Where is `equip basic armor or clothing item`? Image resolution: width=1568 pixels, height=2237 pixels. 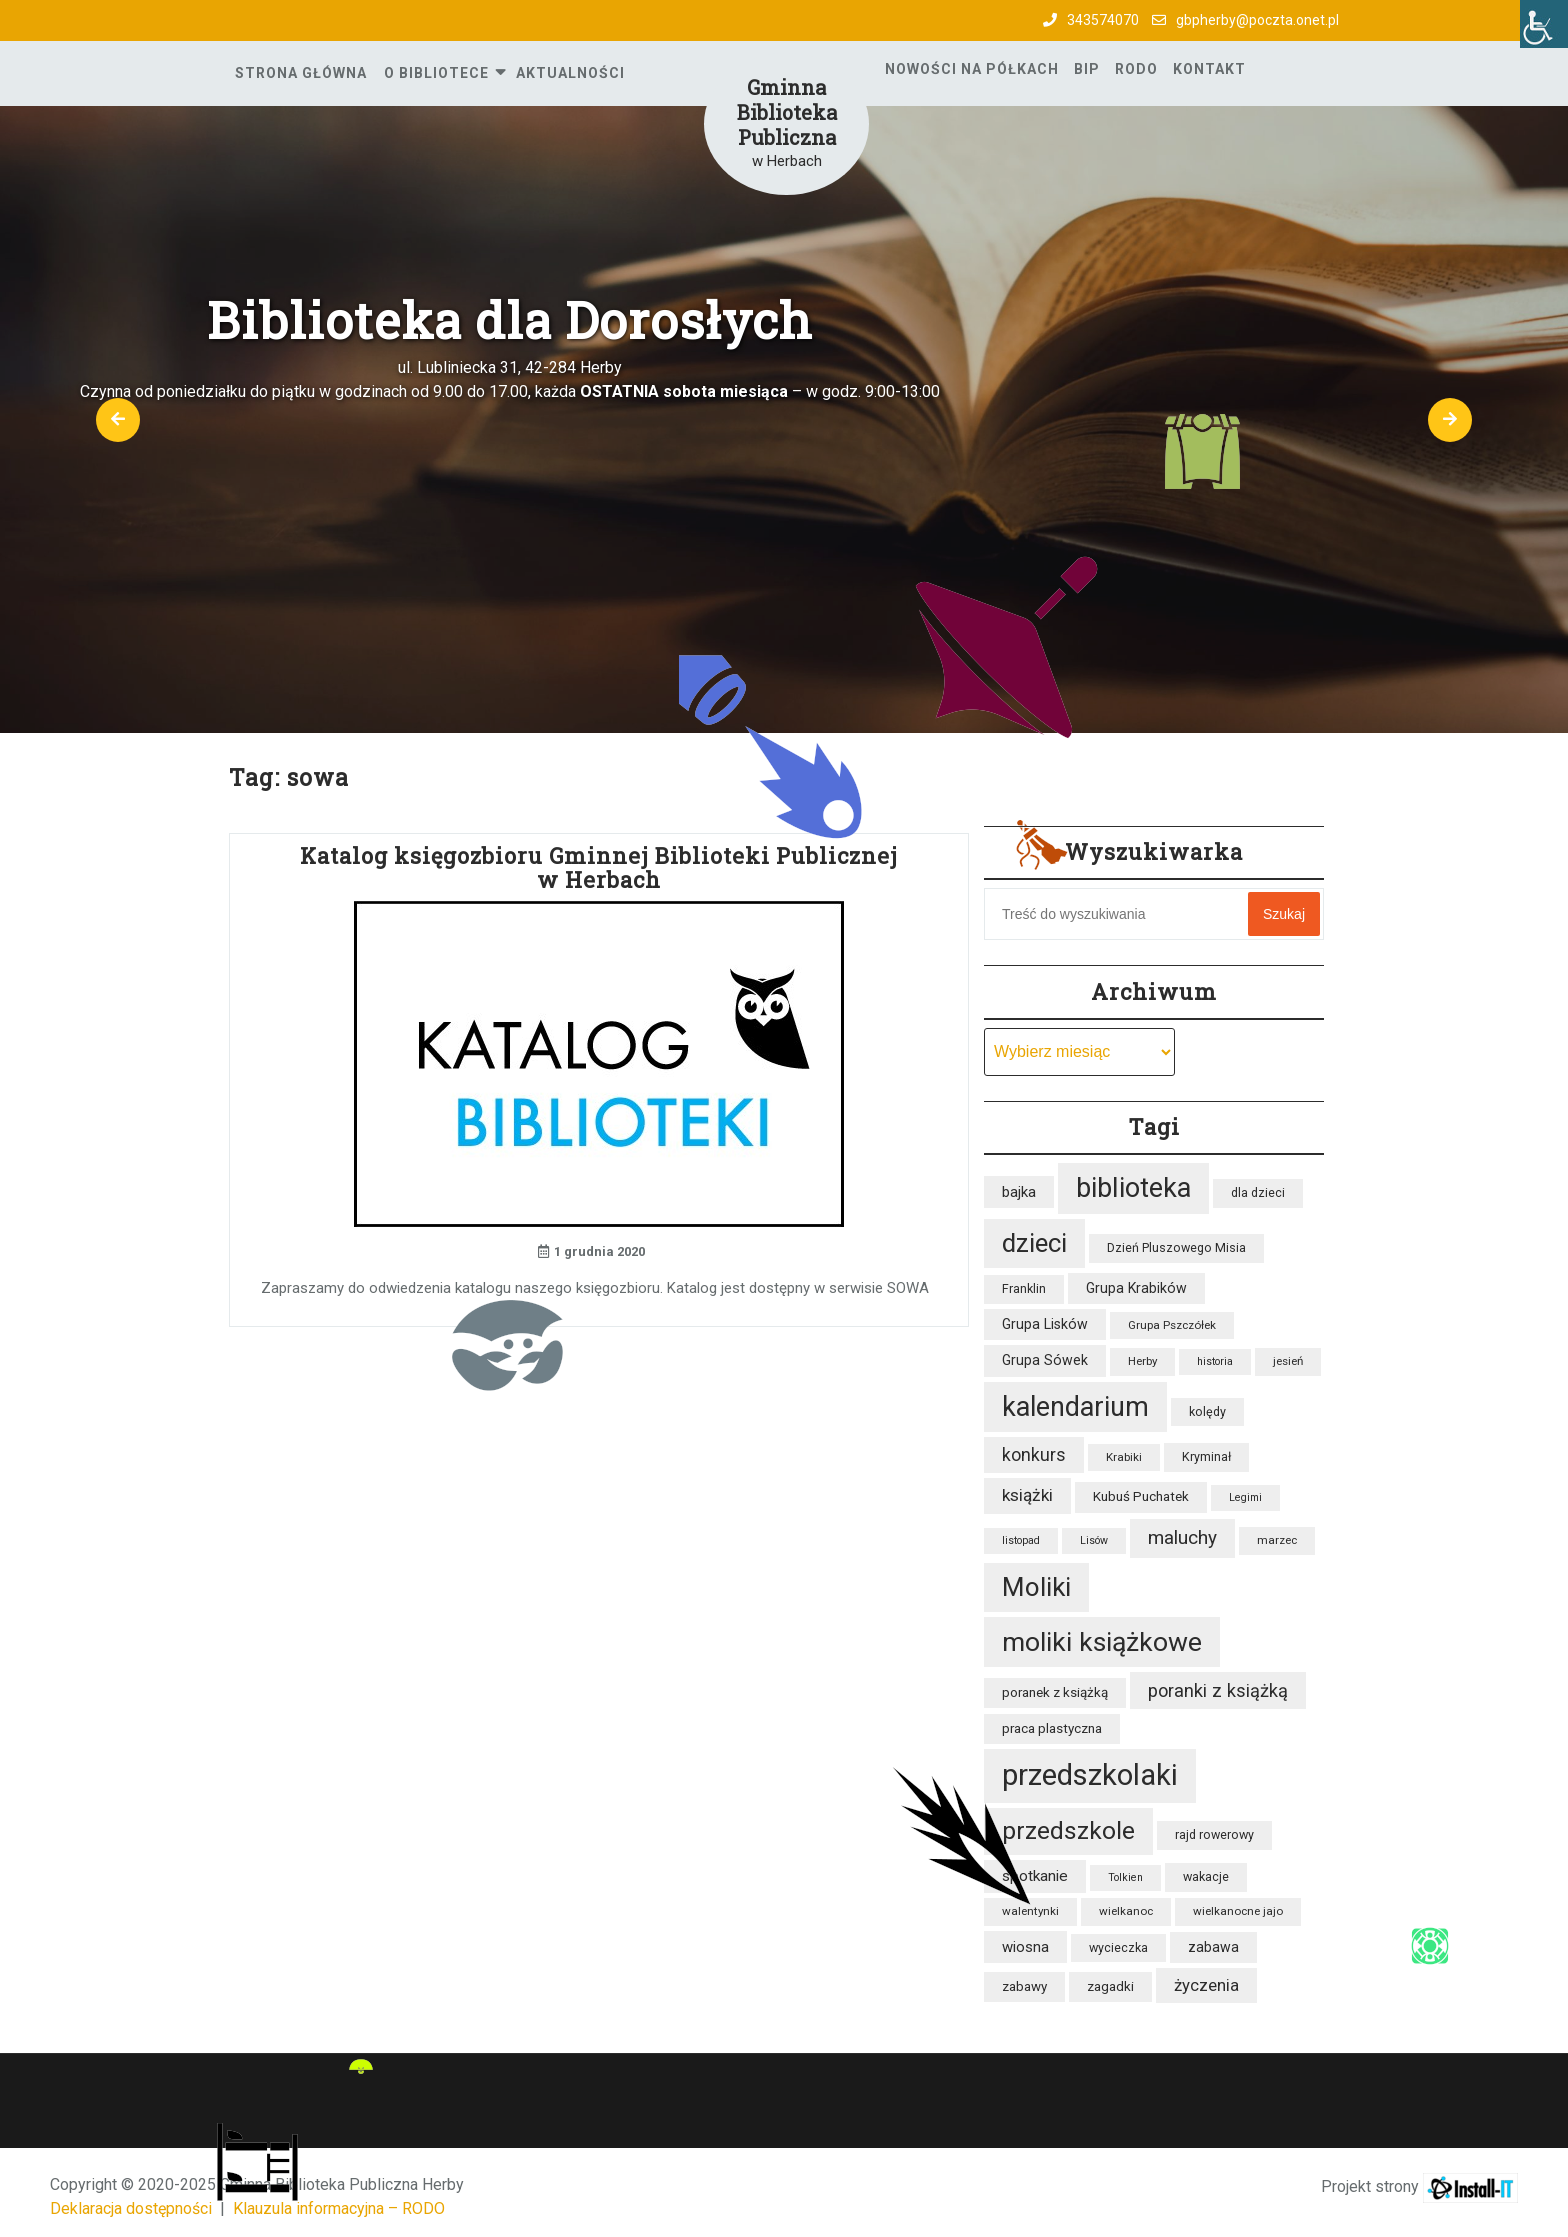
equip basic armor or clothing item is located at coordinates (1202, 451).